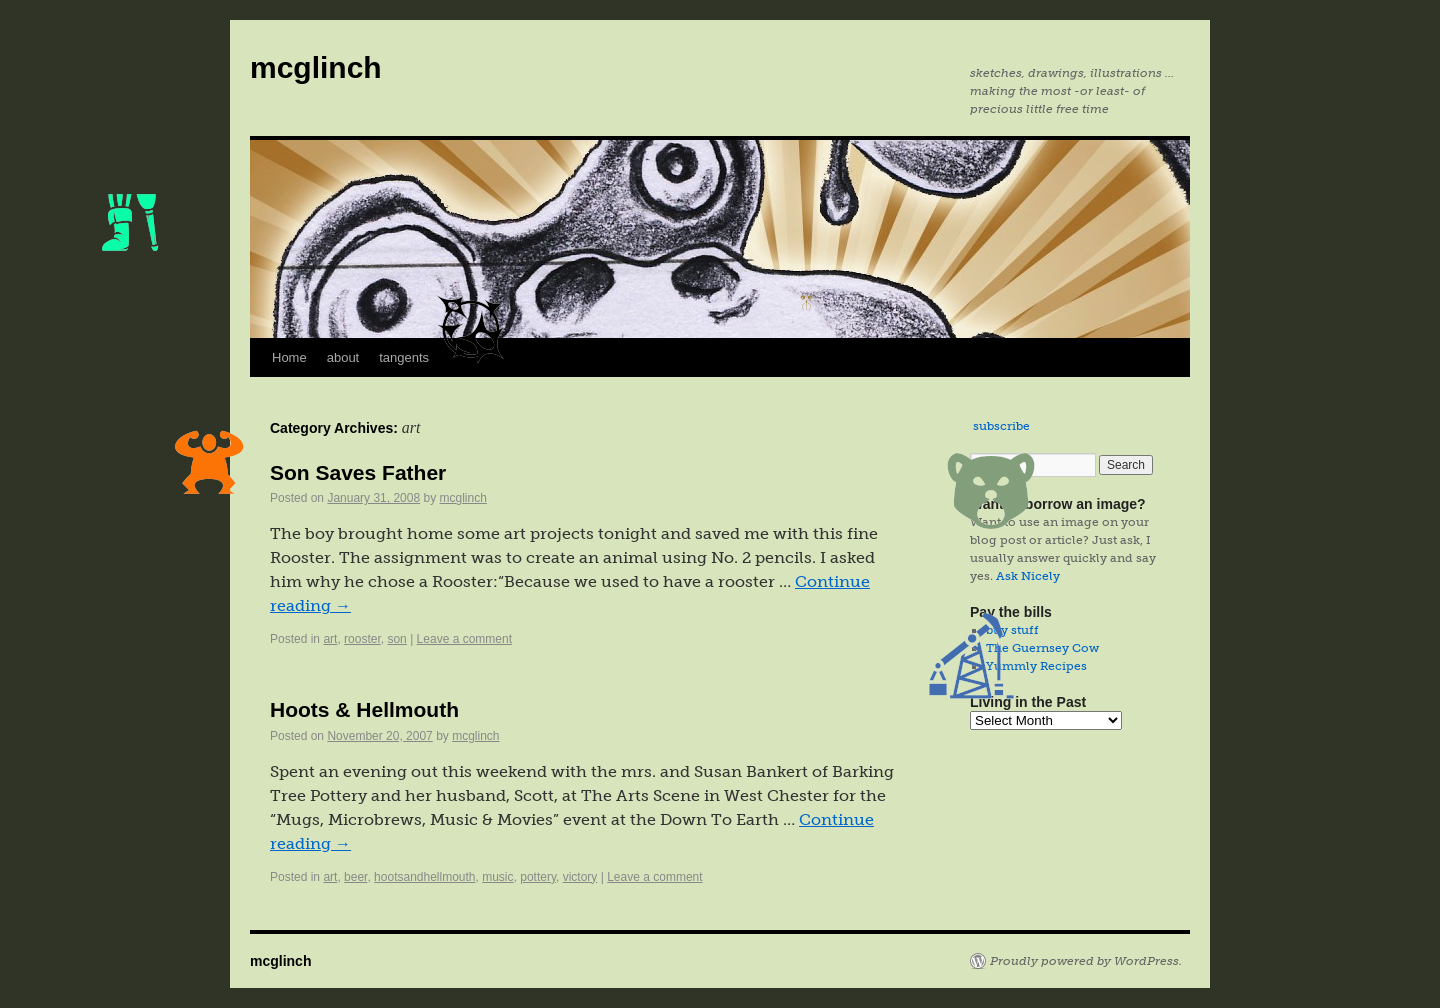  I want to click on equip a peg leg accessory for your character, so click(130, 222).